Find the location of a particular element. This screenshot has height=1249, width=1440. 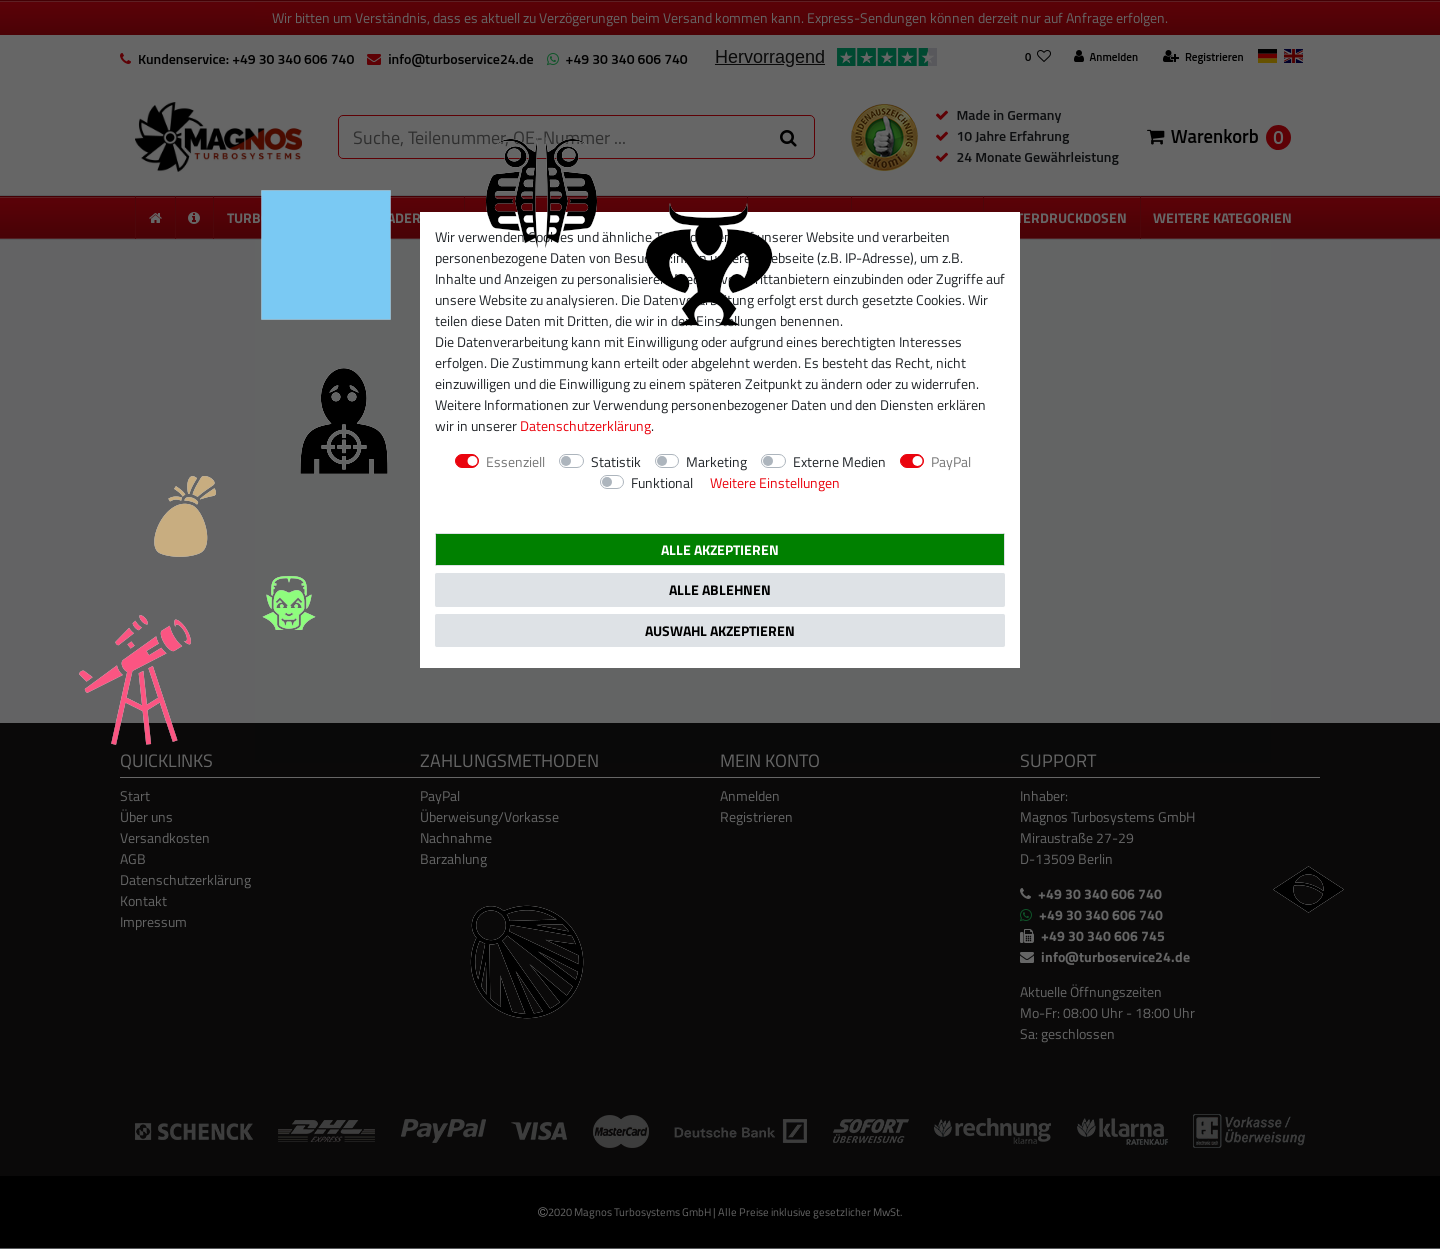

decorative tribal or ethnic design element is located at coordinates (541, 192).